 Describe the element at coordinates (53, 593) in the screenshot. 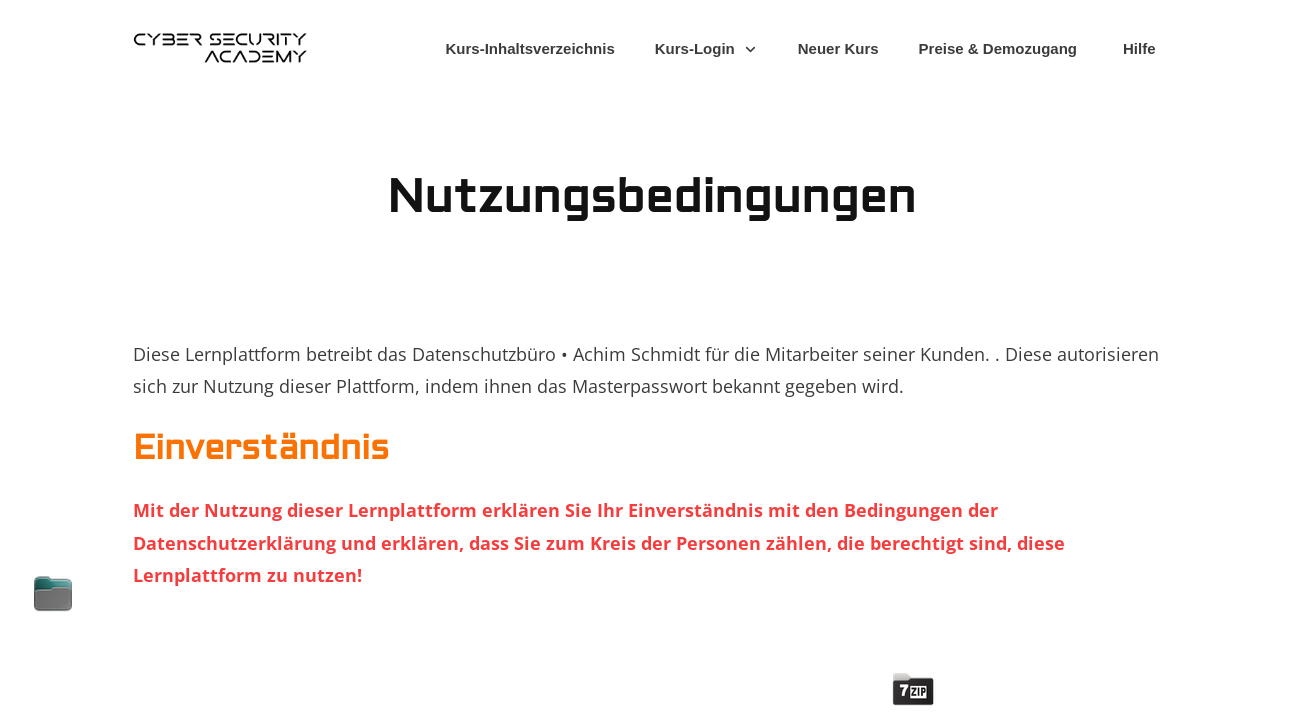

I see `view contents of an open folder` at that location.